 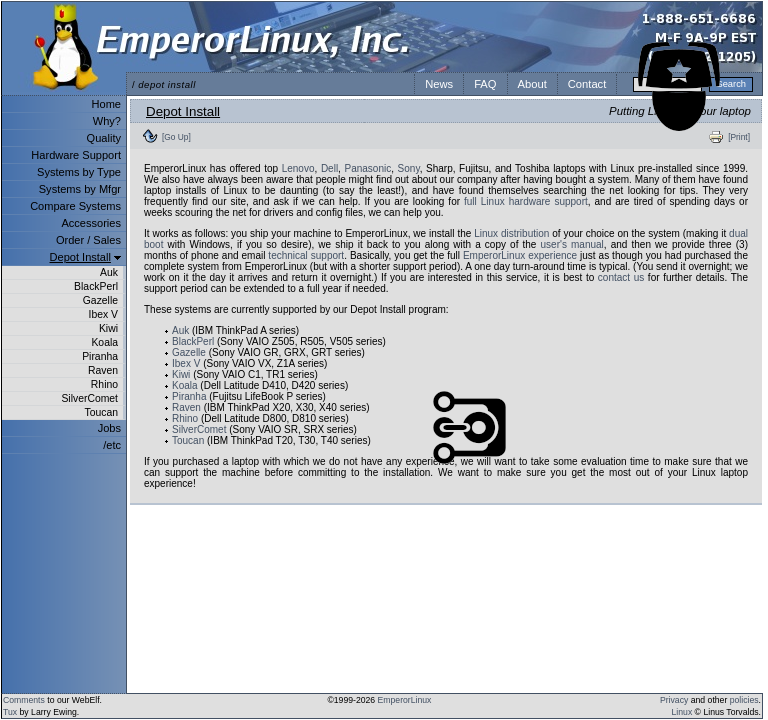 I want to click on access connection or node settings, so click(x=469, y=427).